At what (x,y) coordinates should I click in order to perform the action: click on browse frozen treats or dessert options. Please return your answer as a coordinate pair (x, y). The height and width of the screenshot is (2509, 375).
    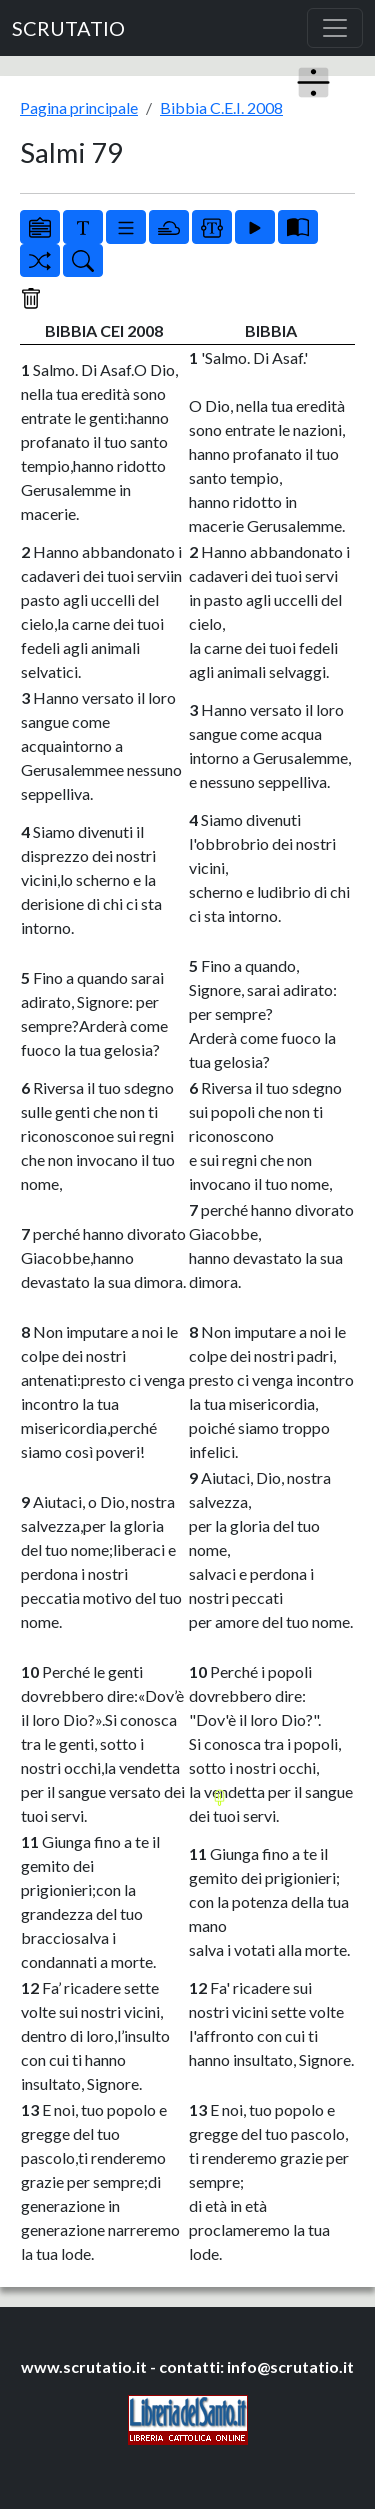
    Looking at the image, I should click on (219, 1797).